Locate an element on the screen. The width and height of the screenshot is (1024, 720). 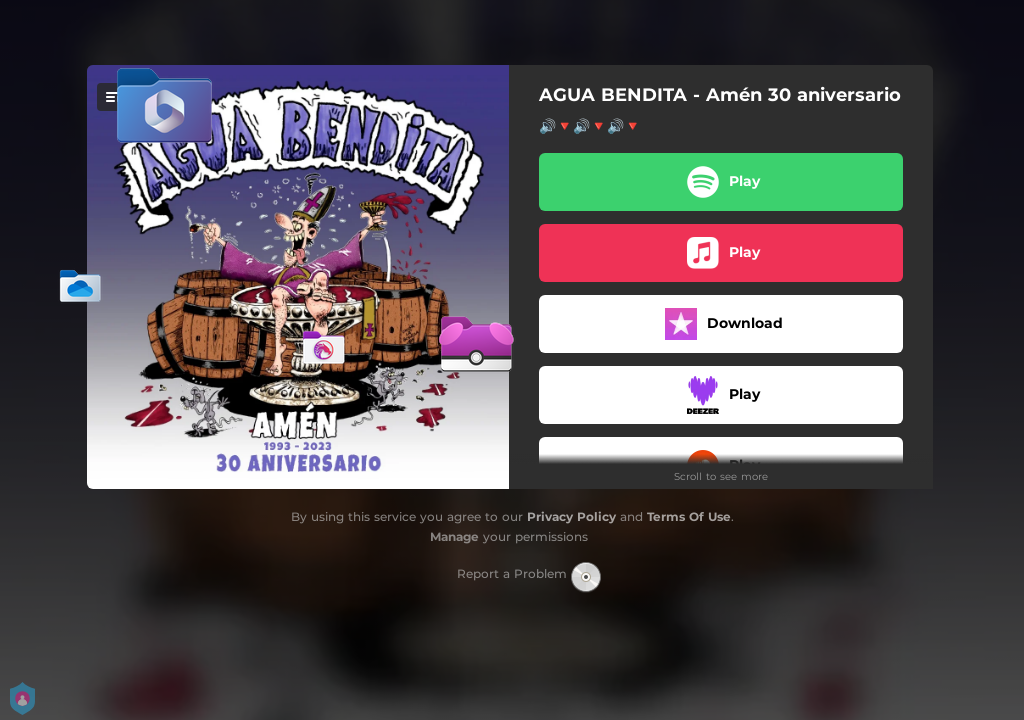
open pokémon master ball themed folder is located at coordinates (476, 346).